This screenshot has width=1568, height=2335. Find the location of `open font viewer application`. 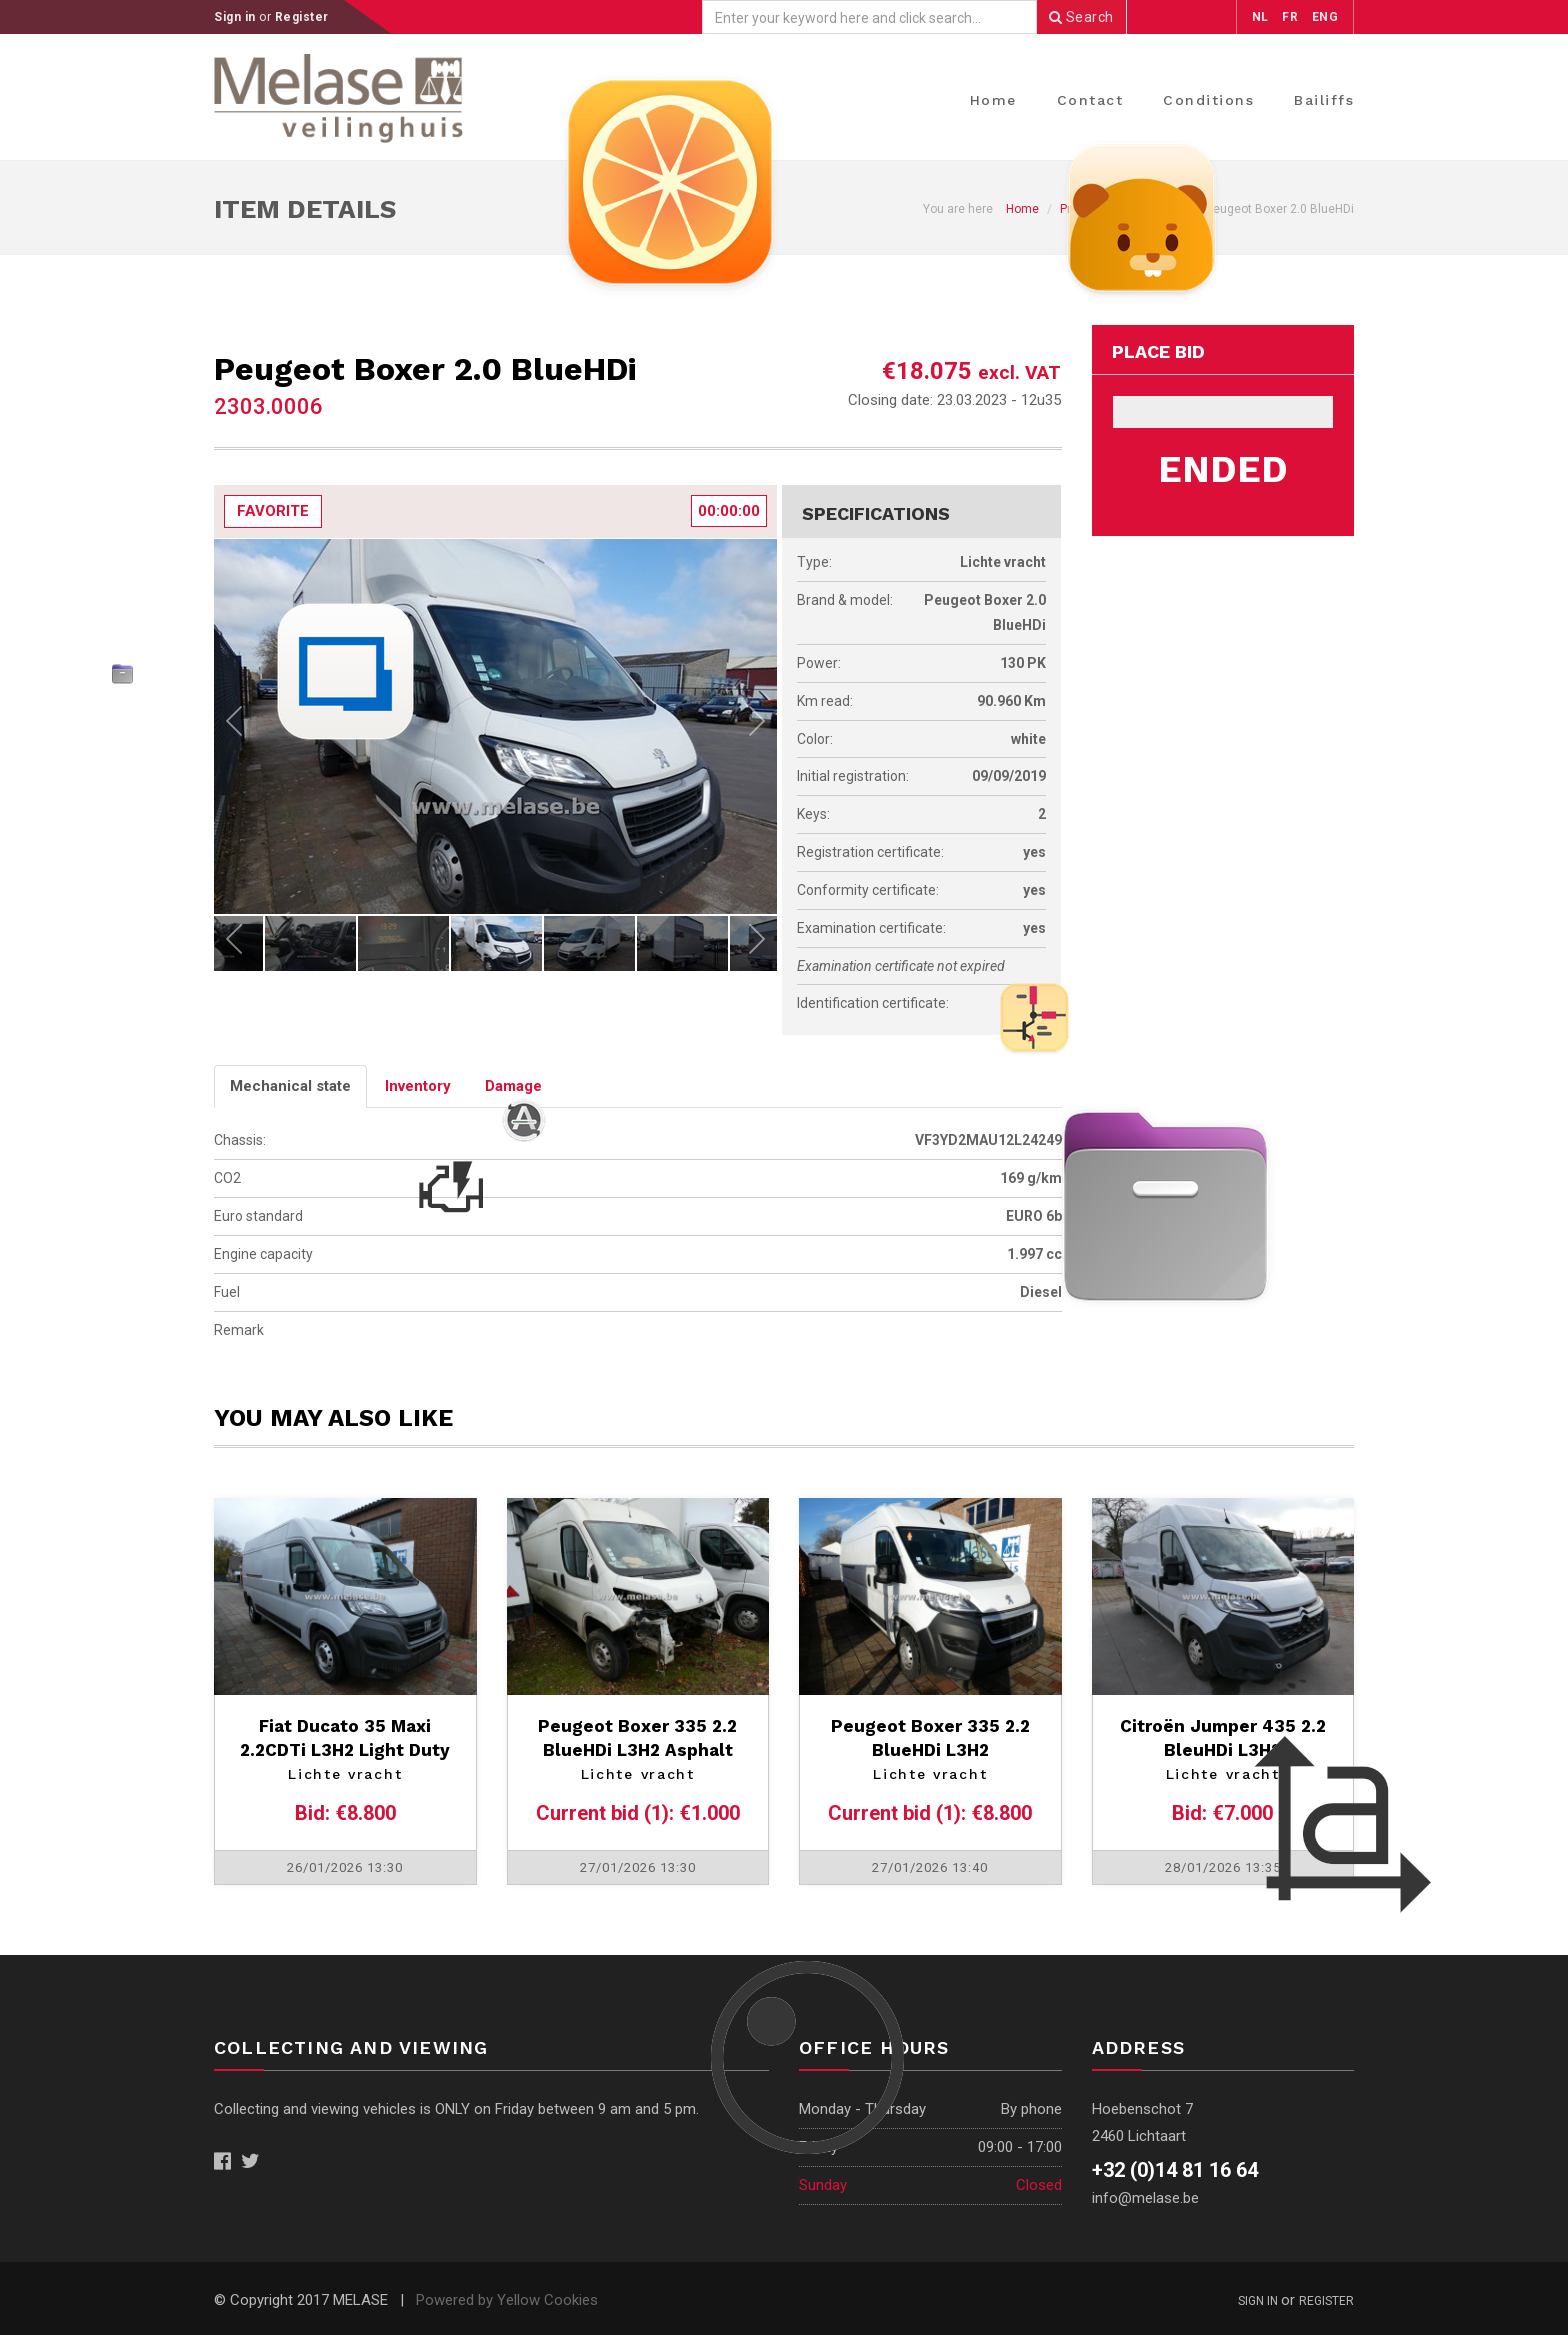

open font viewer application is located at coordinates (1339, 1827).